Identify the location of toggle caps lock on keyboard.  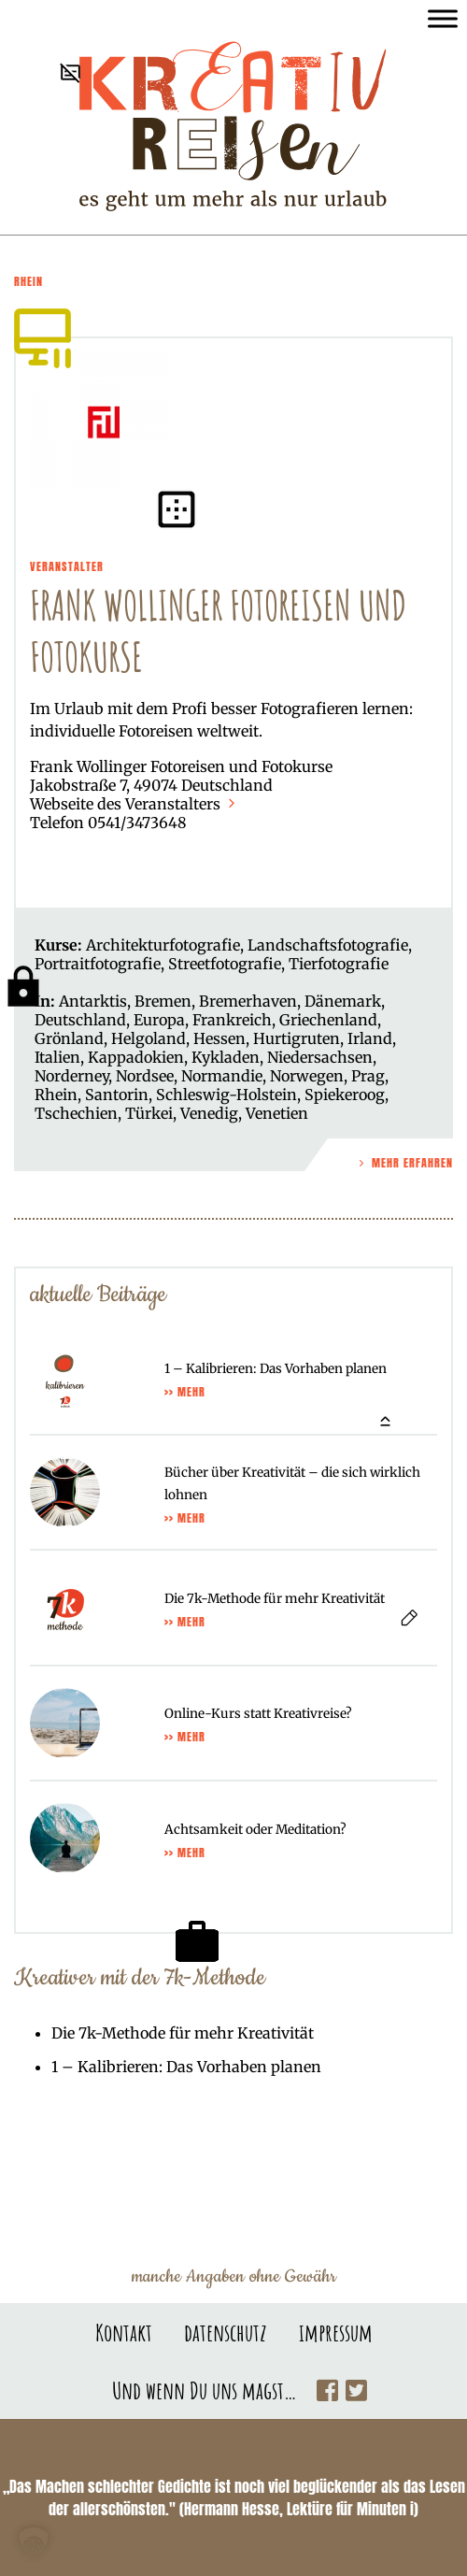
(385, 1421).